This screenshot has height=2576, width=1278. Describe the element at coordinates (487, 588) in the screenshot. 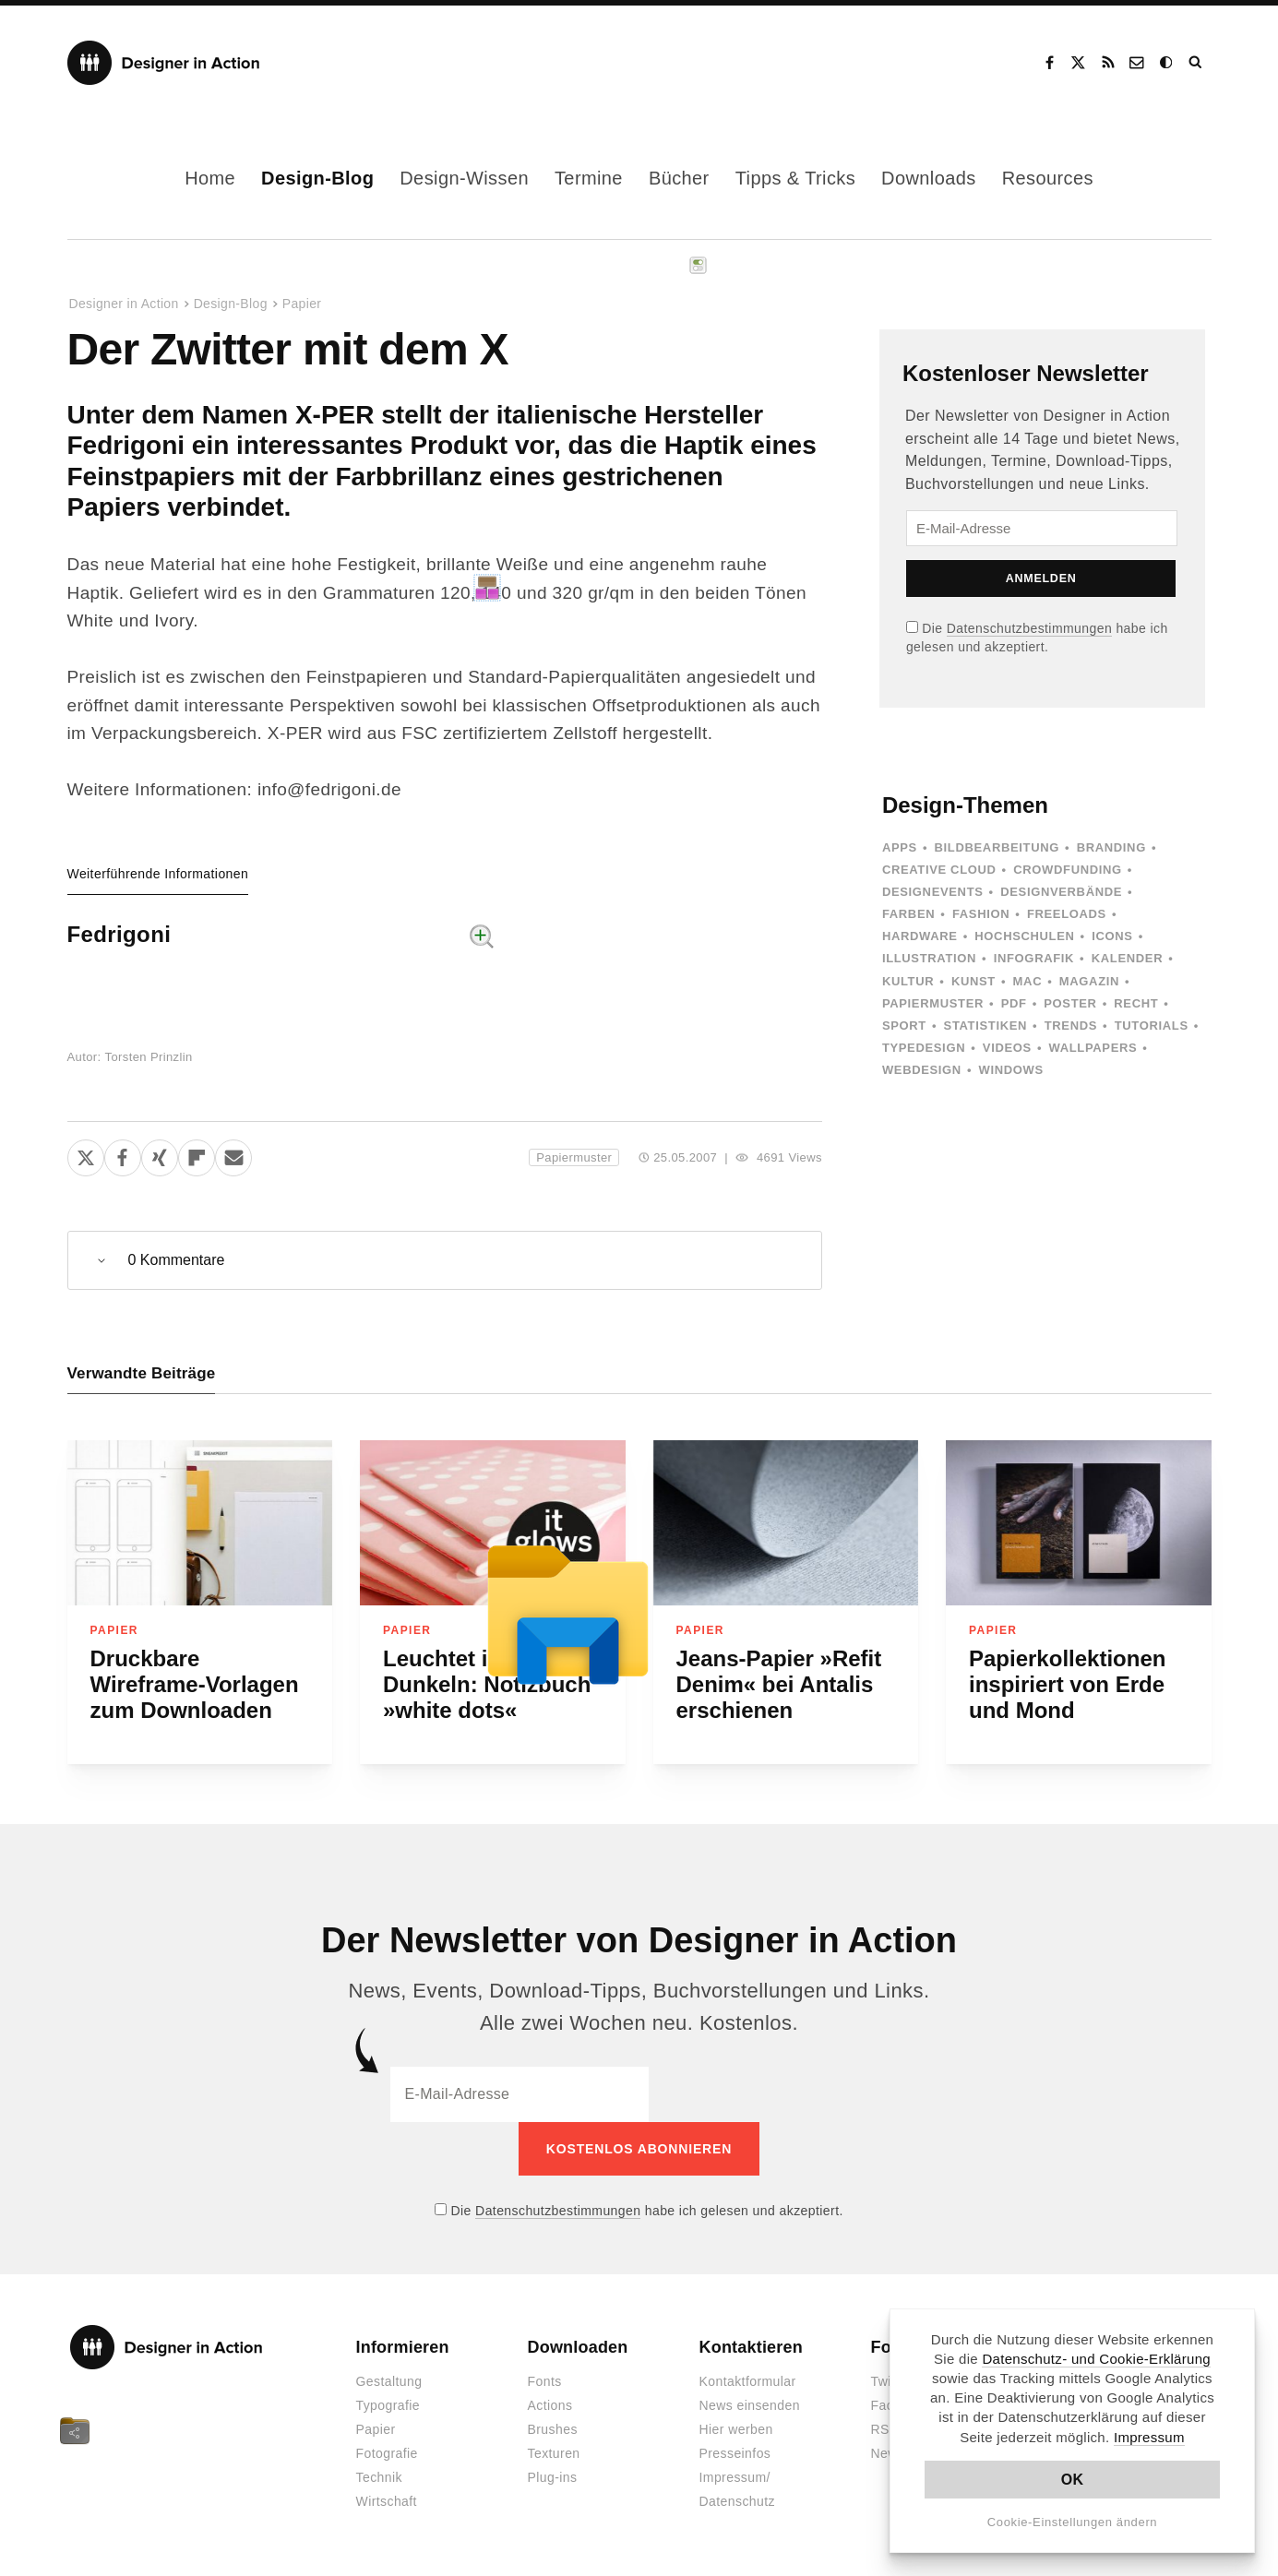

I see `select all items in the current view` at that location.